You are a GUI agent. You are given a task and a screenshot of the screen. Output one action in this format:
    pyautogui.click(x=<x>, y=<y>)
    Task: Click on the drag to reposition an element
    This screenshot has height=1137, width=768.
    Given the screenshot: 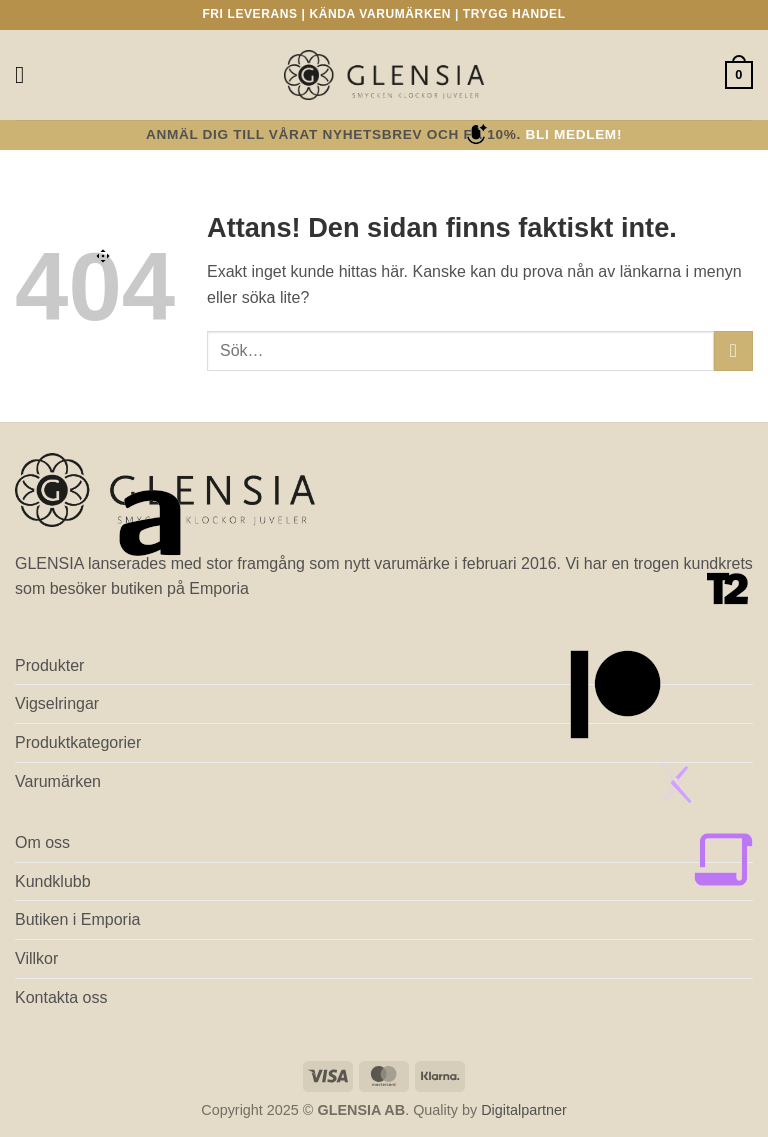 What is the action you would take?
    pyautogui.click(x=103, y=256)
    